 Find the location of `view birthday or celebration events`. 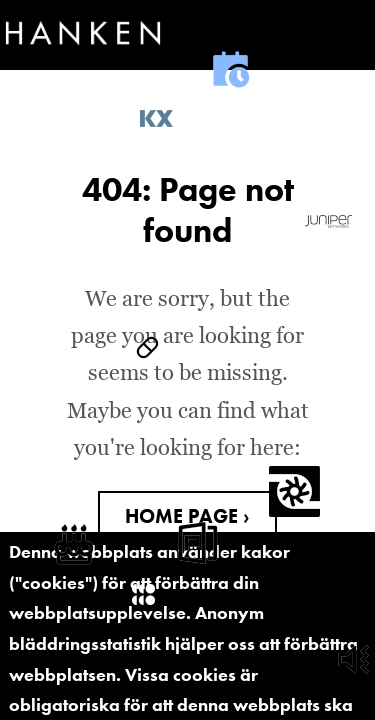

view birthday or celebration events is located at coordinates (74, 545).